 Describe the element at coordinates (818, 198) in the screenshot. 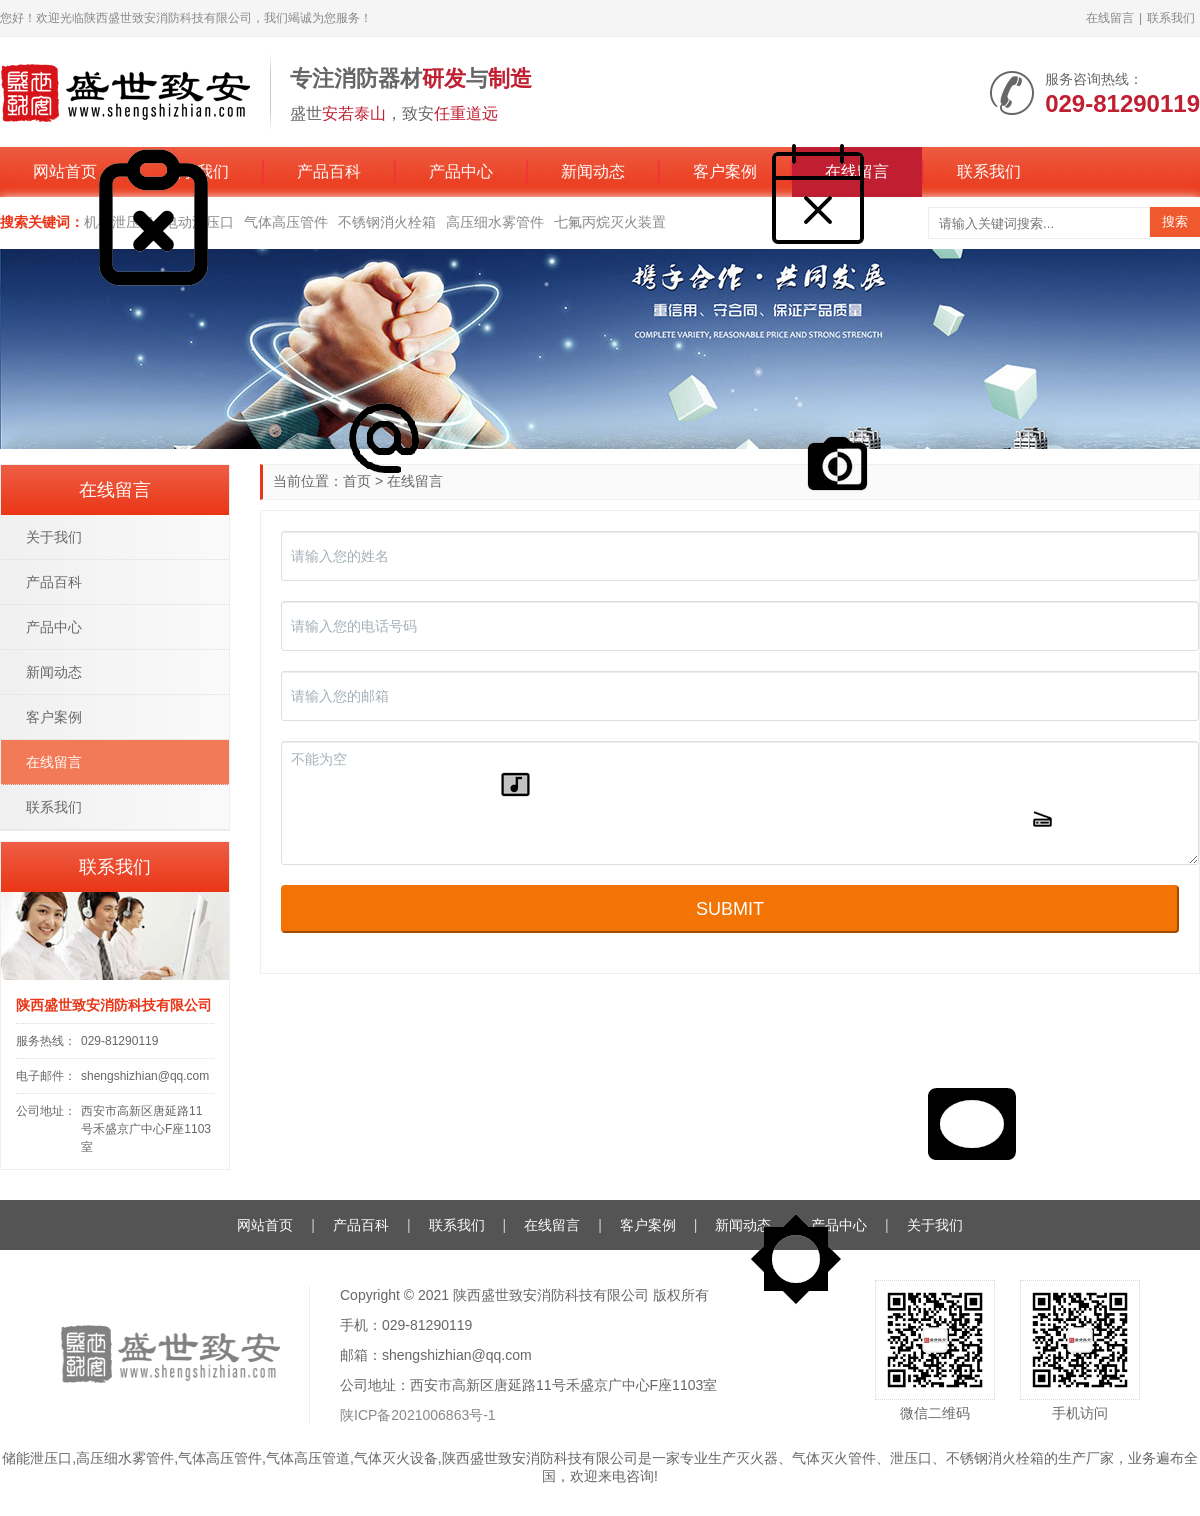

I see `cancel or delete an event` at that location.